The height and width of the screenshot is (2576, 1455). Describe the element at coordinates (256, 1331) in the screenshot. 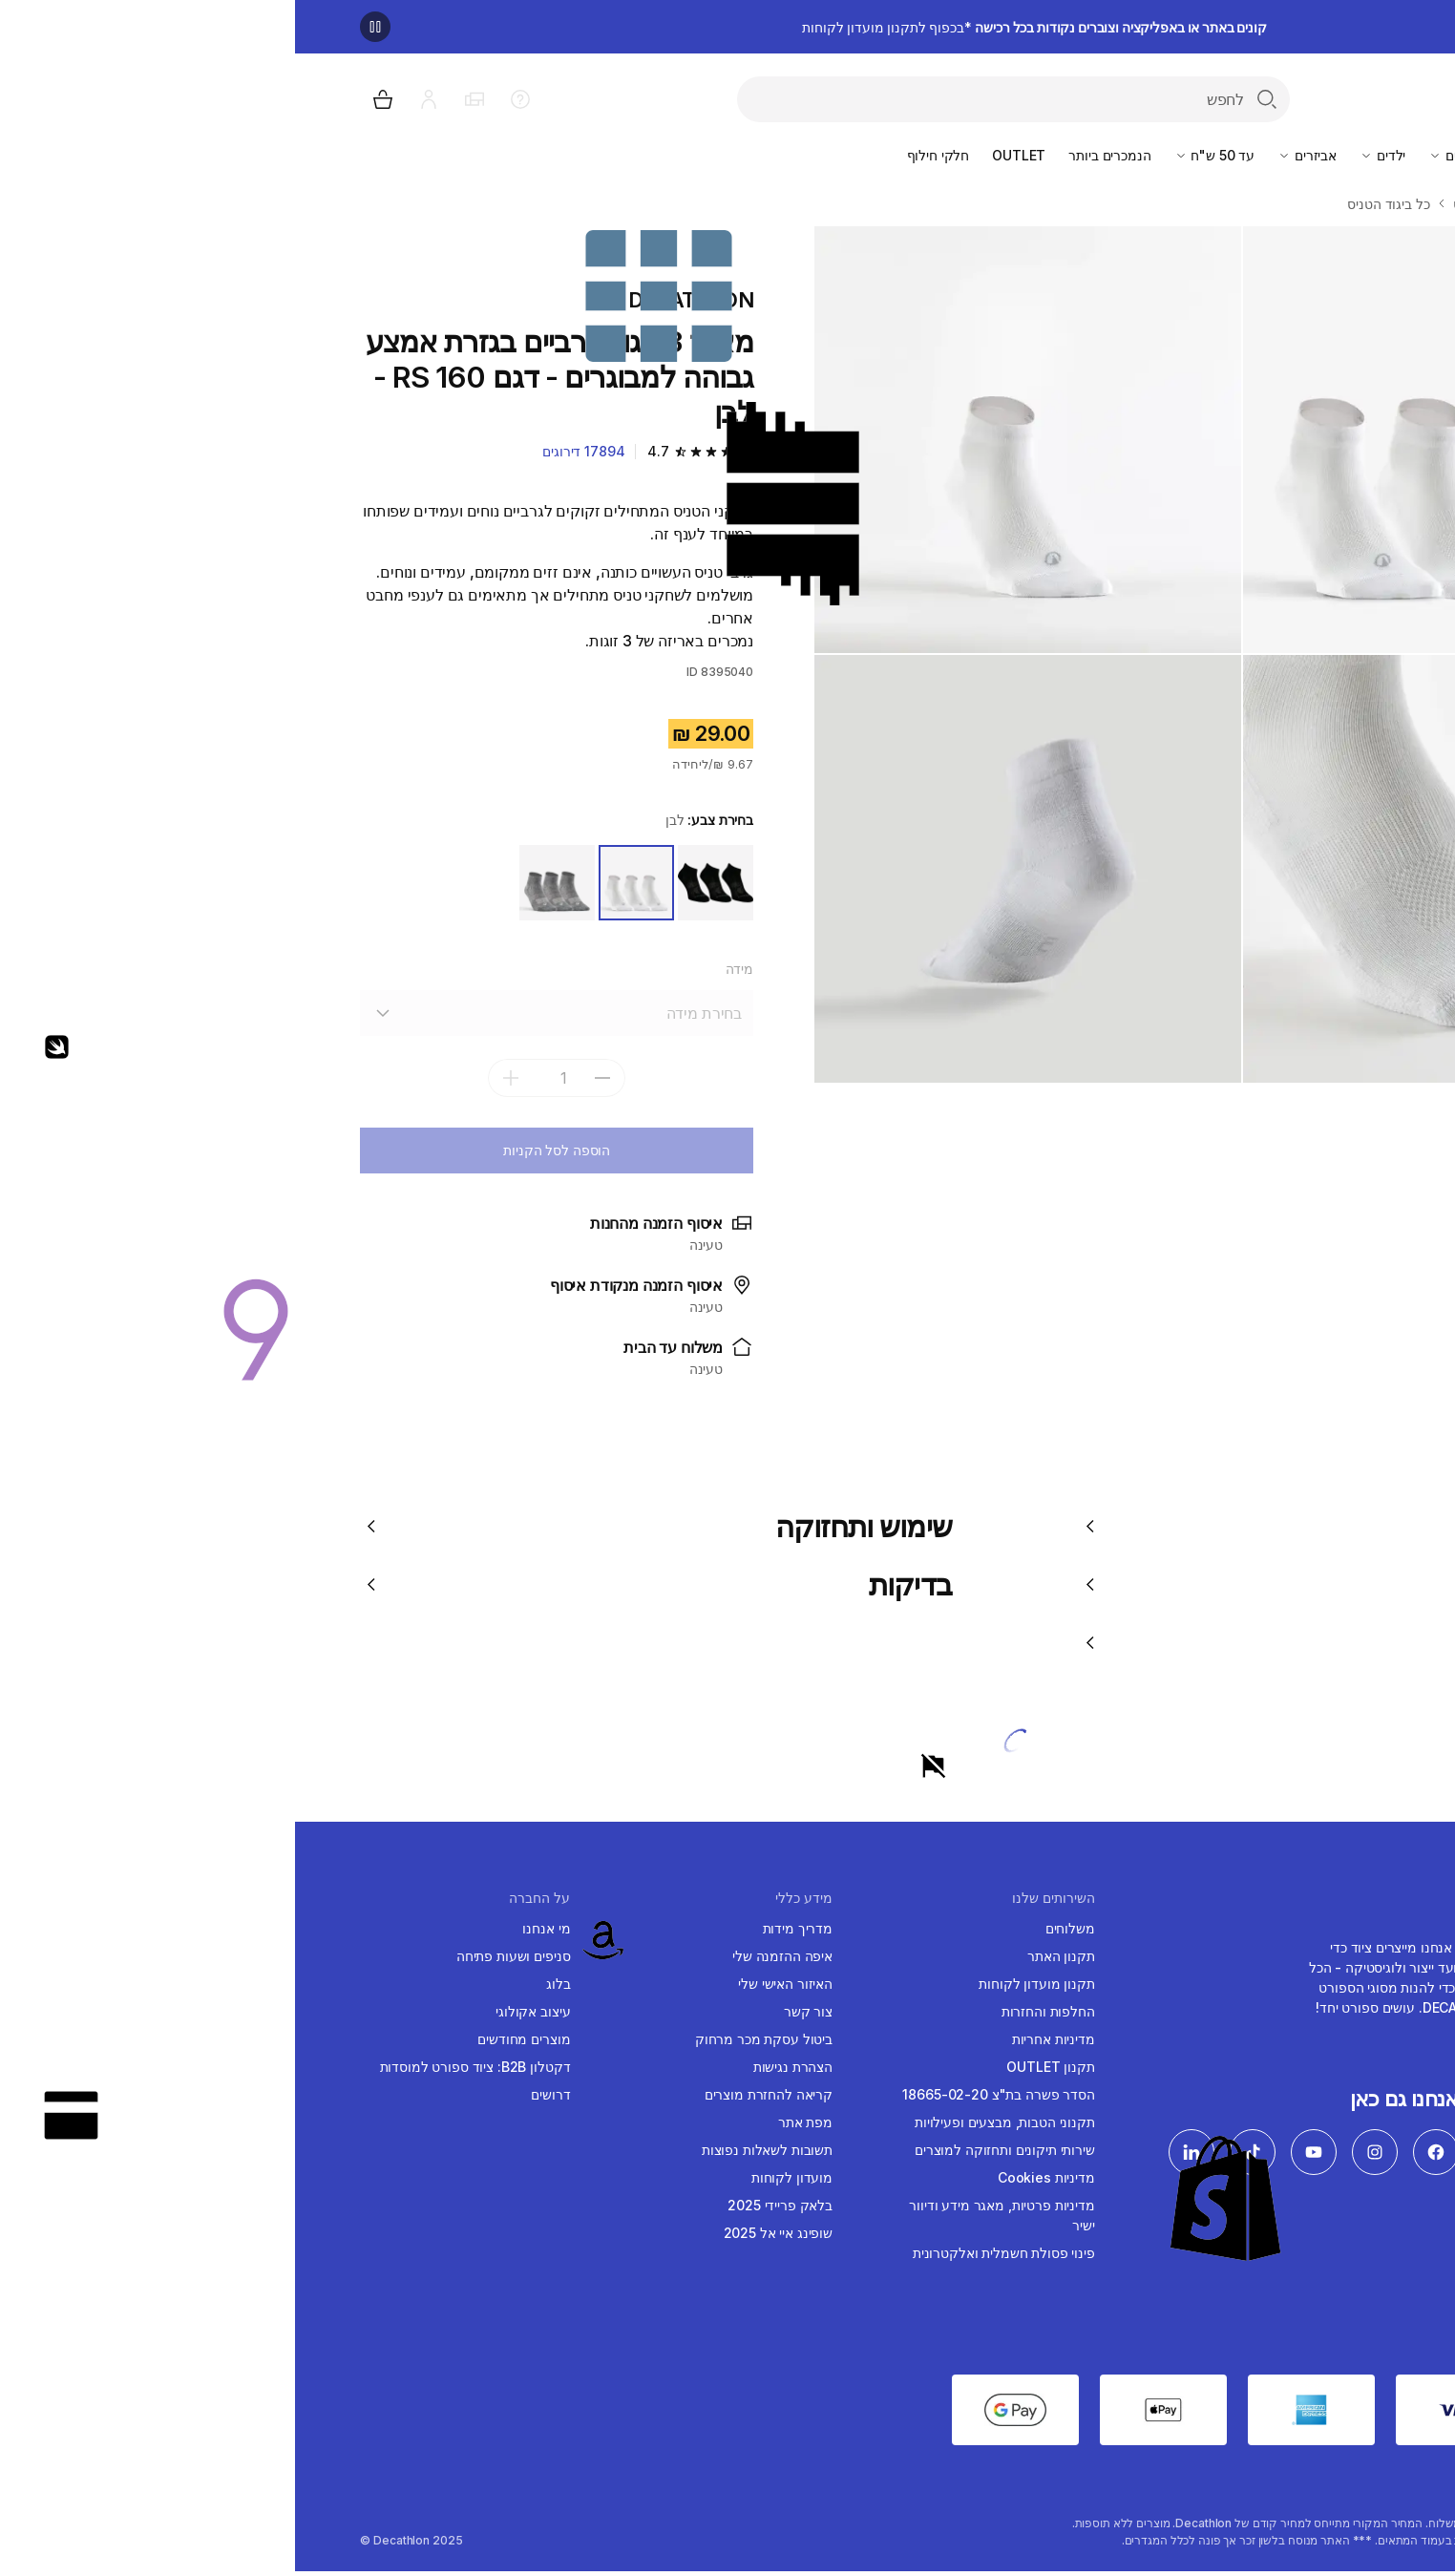

I see `select number 9 from a list or keypad` at that location.